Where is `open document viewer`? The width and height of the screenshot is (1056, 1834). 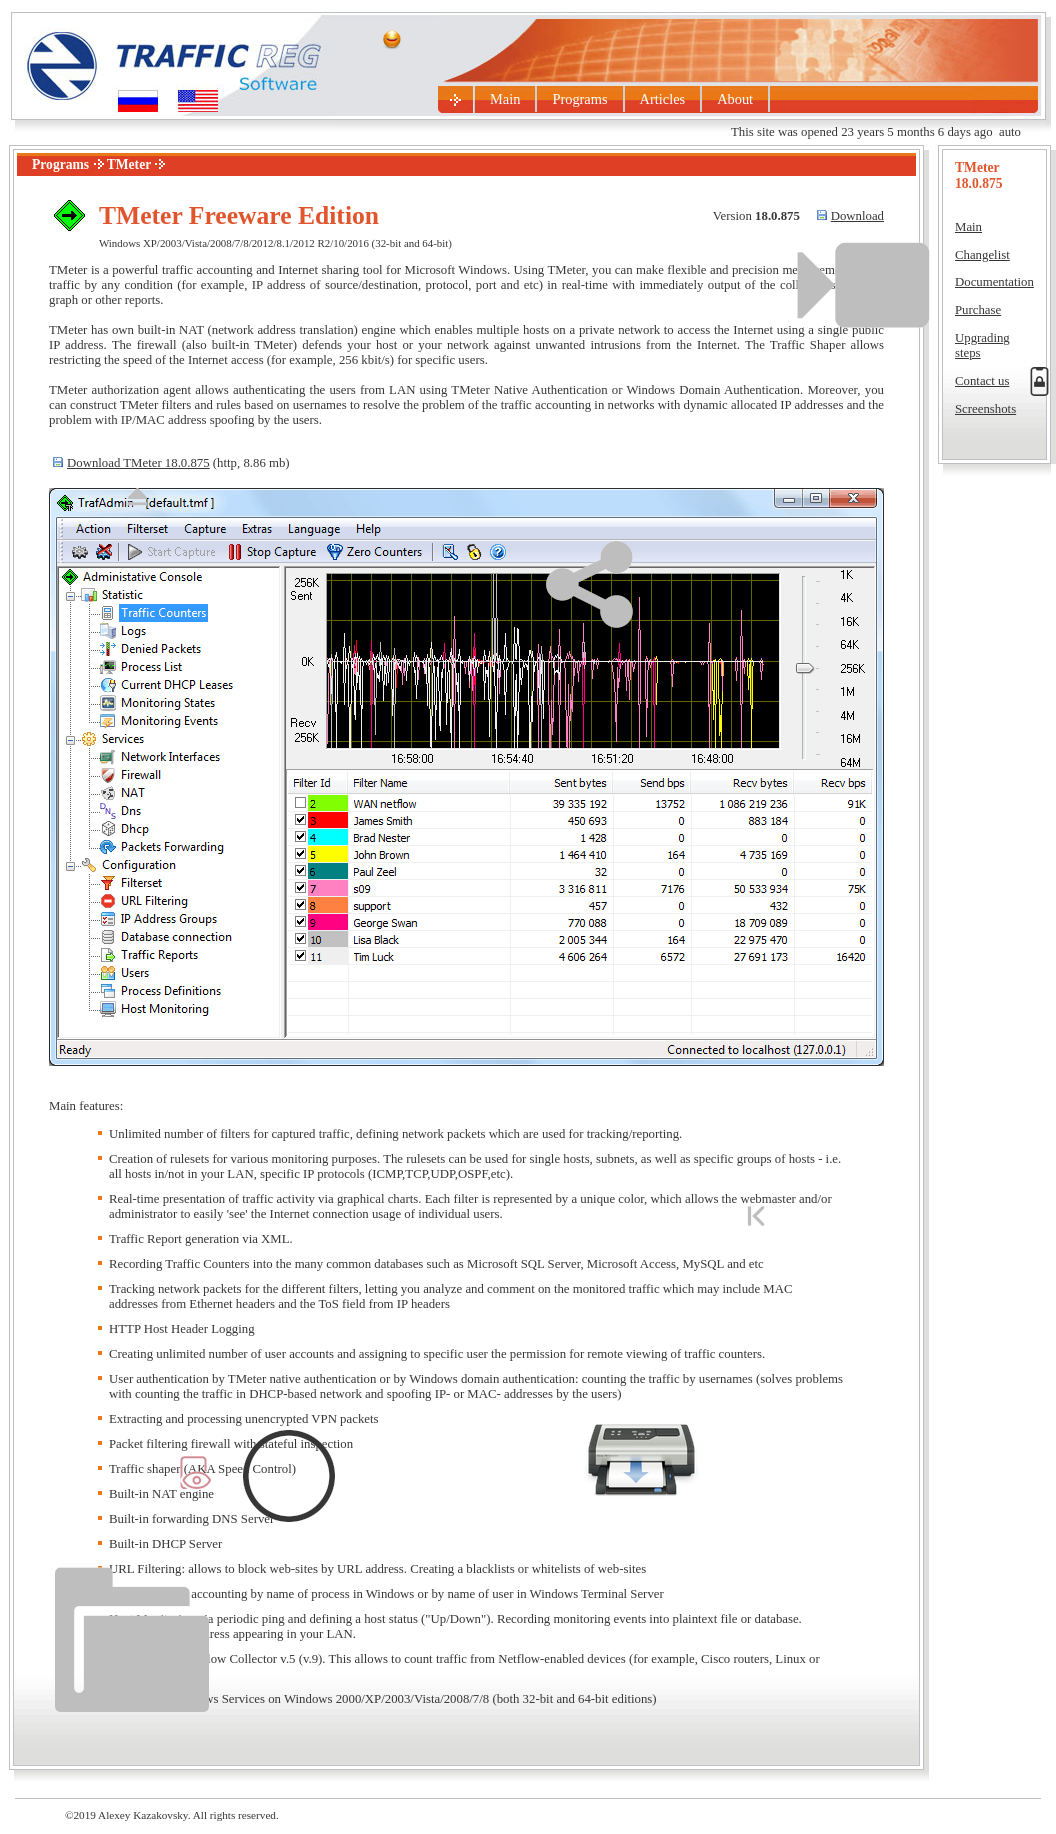 open document viewer is located at coordinates (193, 1471).